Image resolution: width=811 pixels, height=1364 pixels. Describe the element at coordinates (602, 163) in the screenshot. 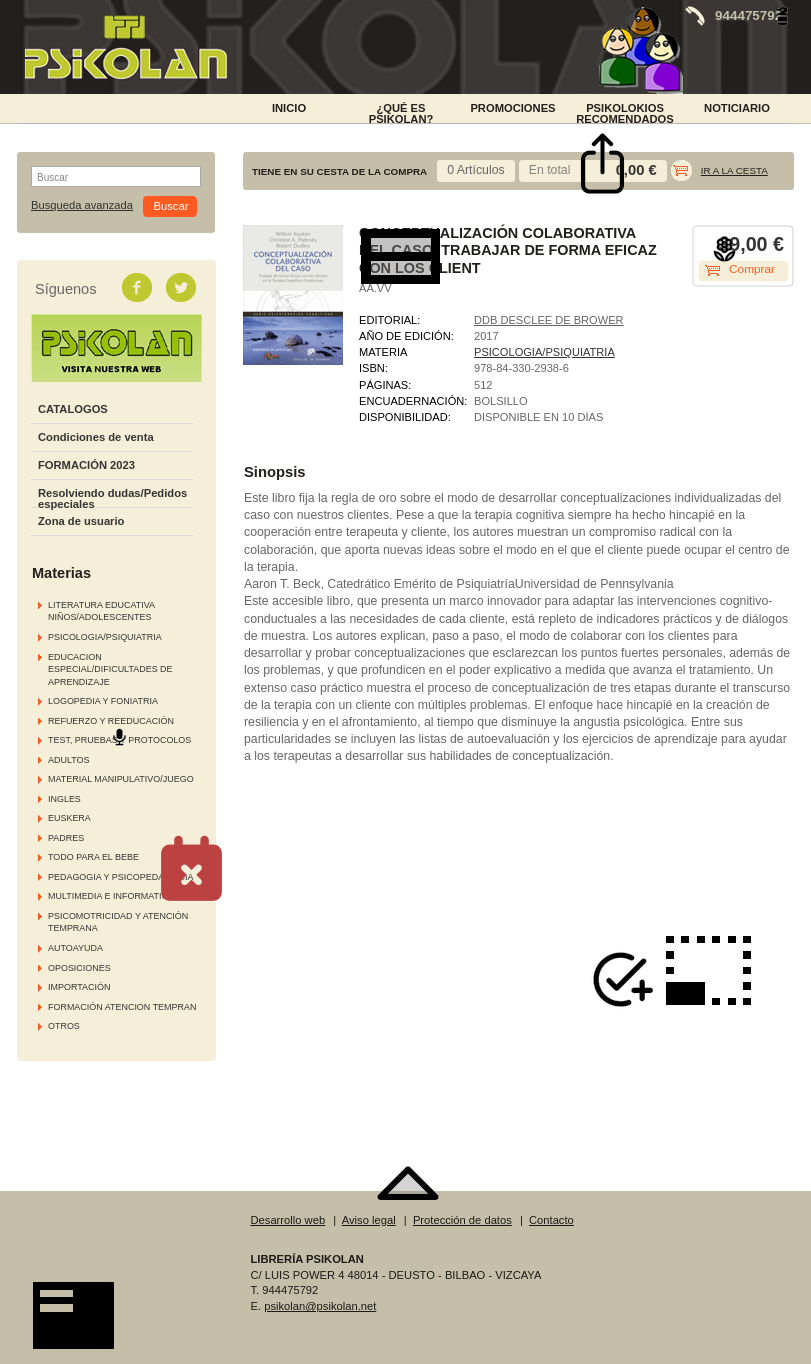

I see `share content to another app or service` at that location.